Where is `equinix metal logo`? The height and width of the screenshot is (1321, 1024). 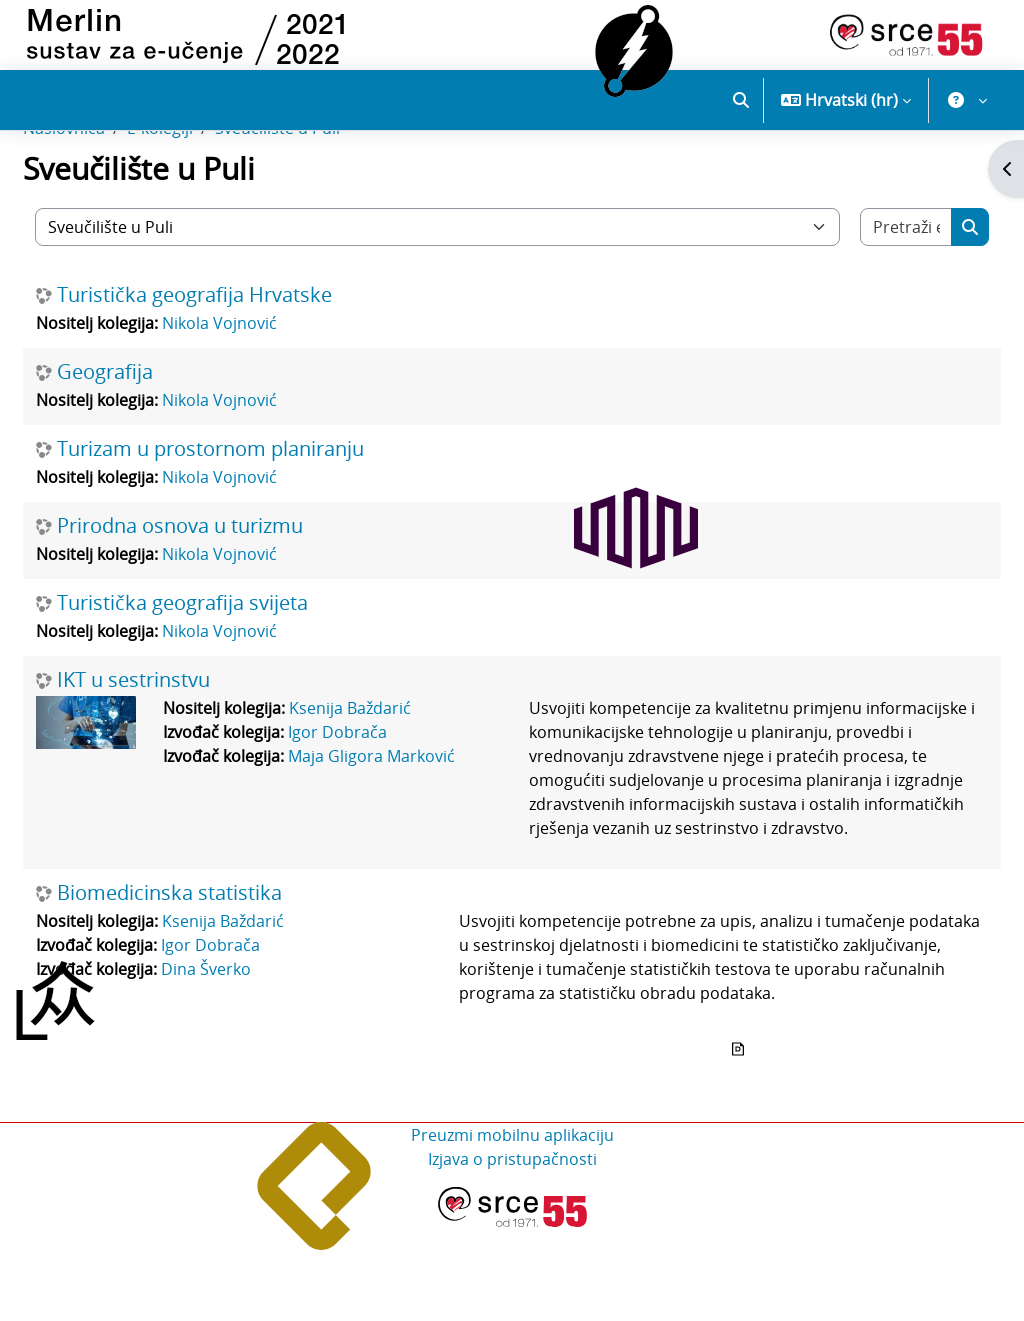 equinix metal logo is located at coordinates (636, 528).